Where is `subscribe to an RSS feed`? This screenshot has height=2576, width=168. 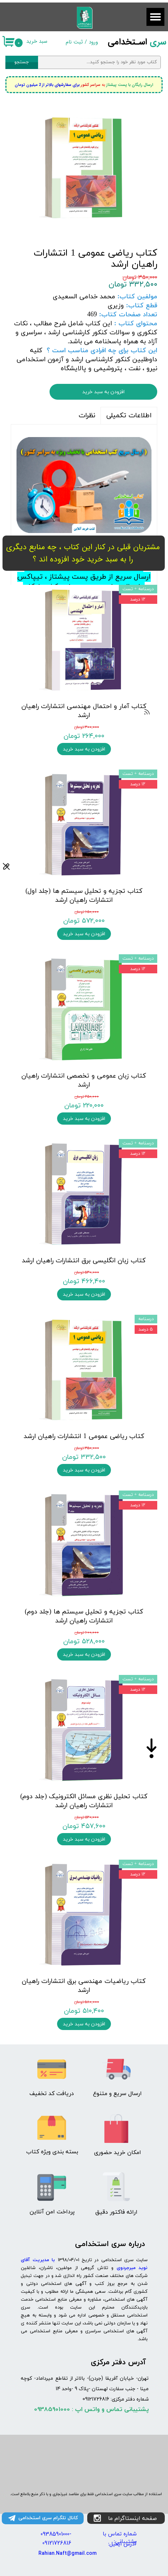
subscribe to an RSS feed is located at coordinates (147, 712).